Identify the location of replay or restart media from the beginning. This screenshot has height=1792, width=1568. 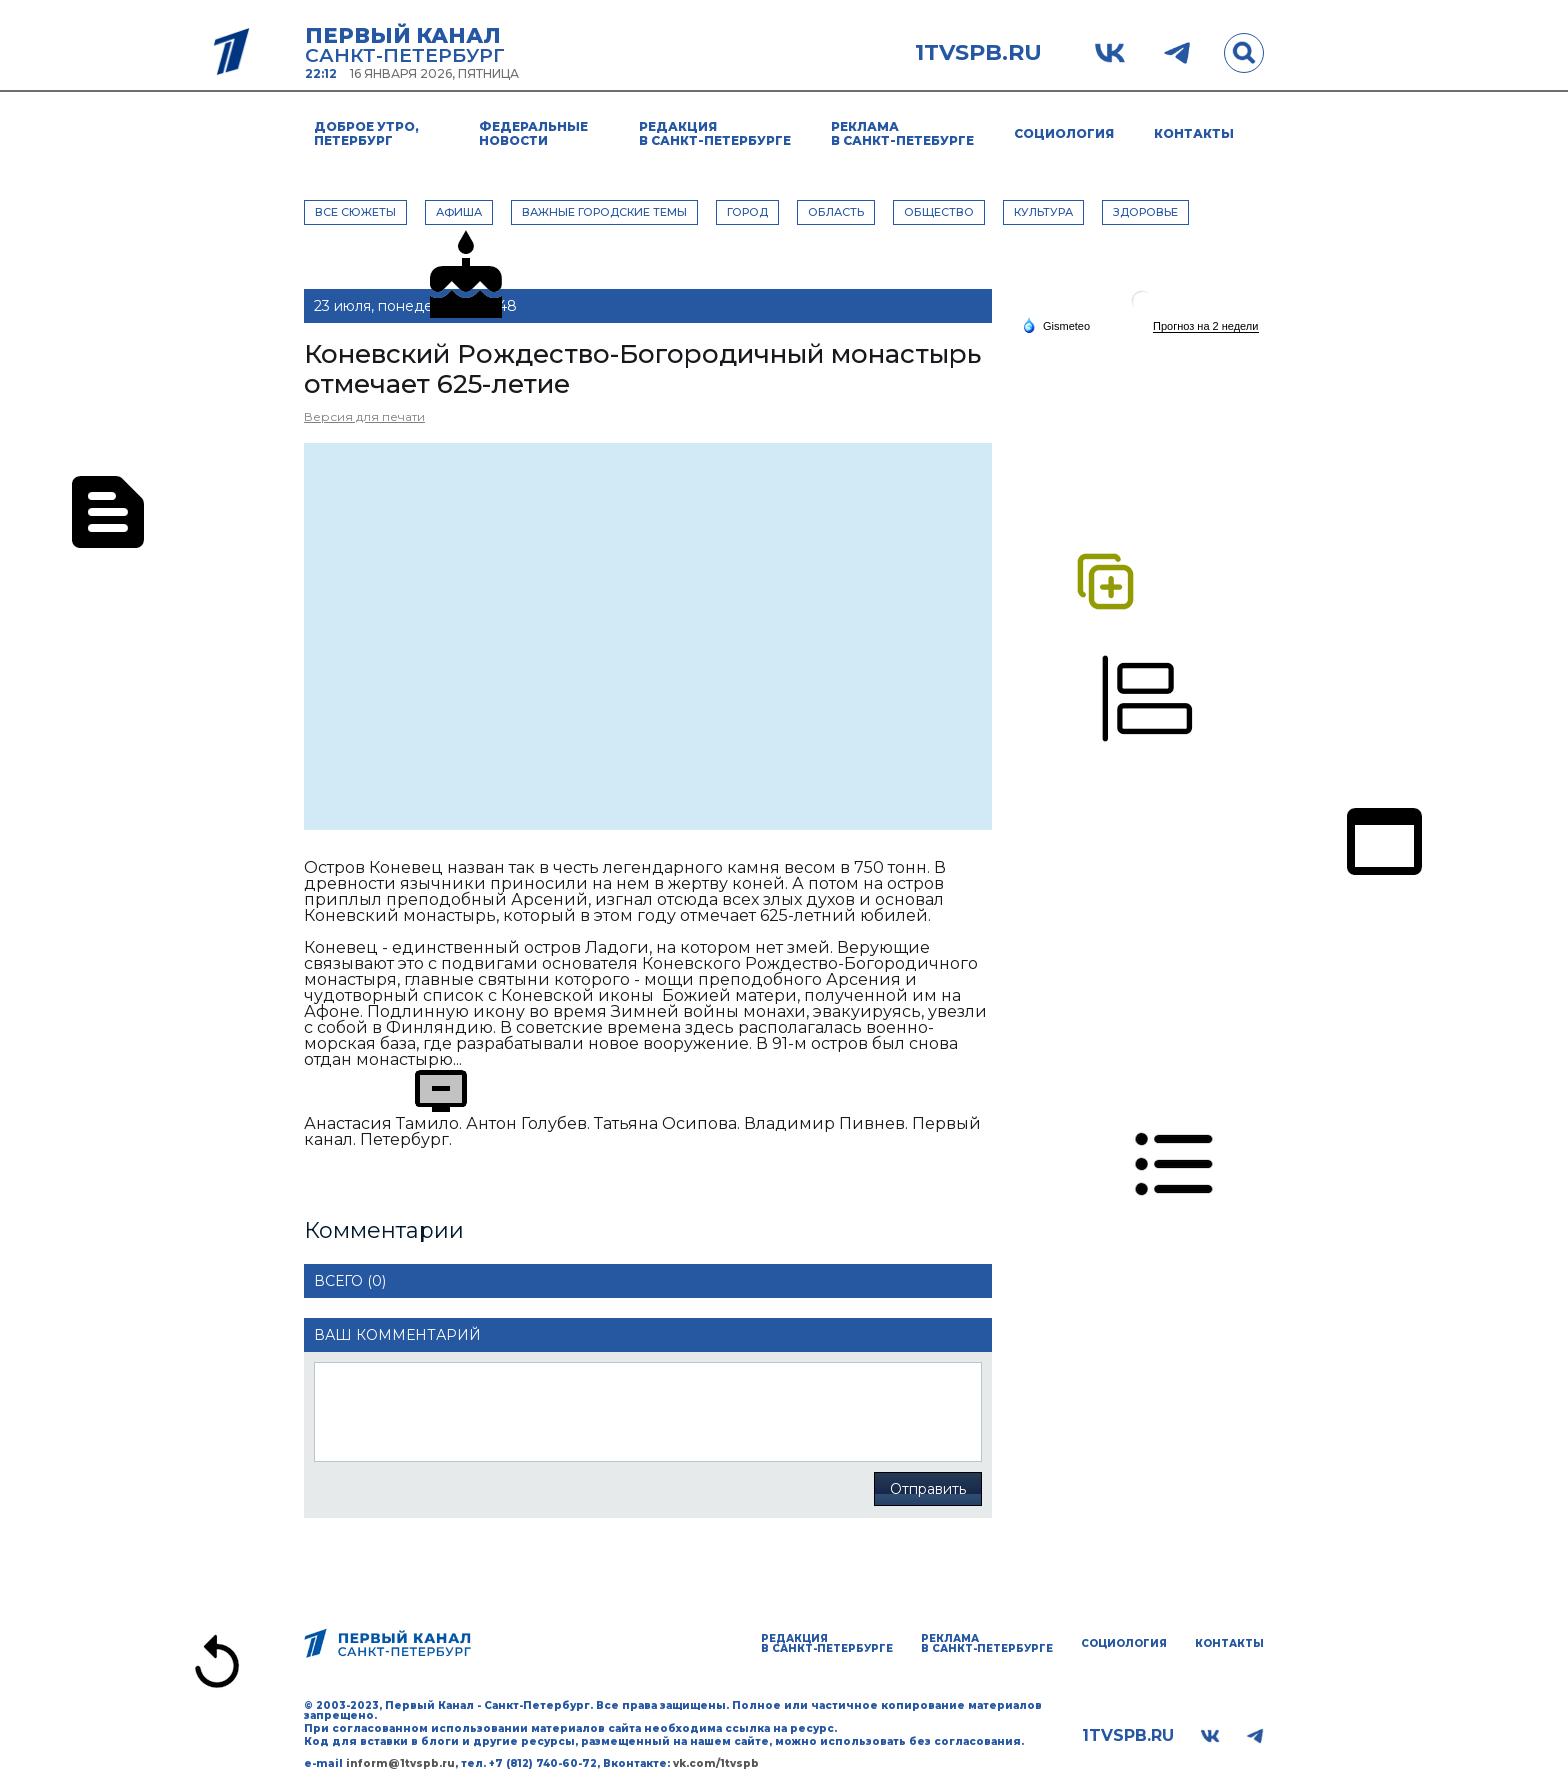
(217, 1663).